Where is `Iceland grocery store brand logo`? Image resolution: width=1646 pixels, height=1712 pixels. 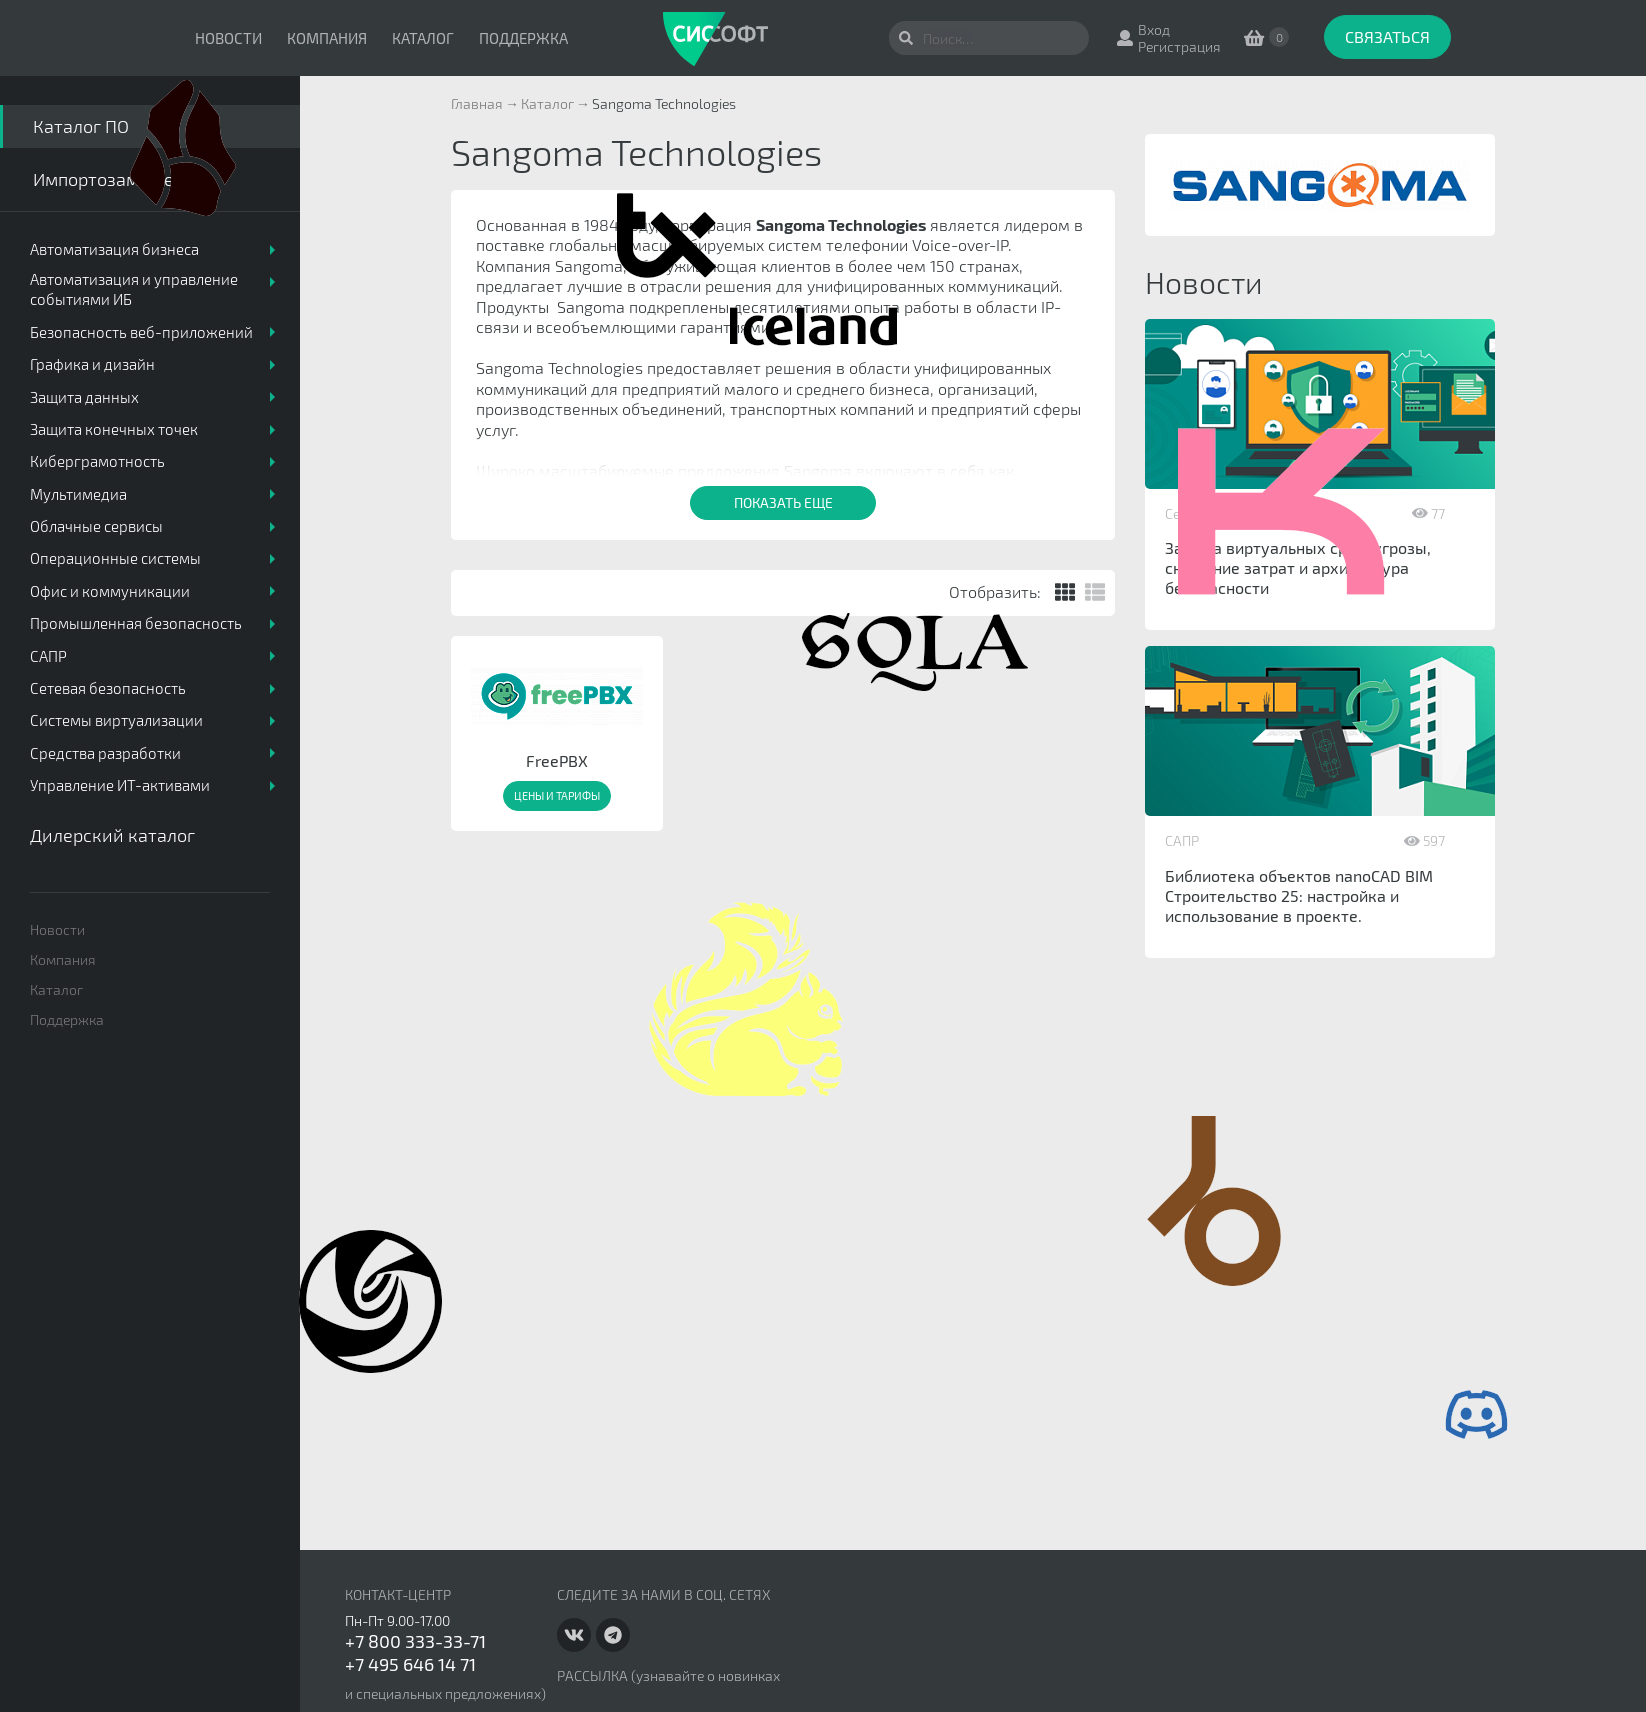 Iceland grocery store brand logo is located at coordinates (813, 326).